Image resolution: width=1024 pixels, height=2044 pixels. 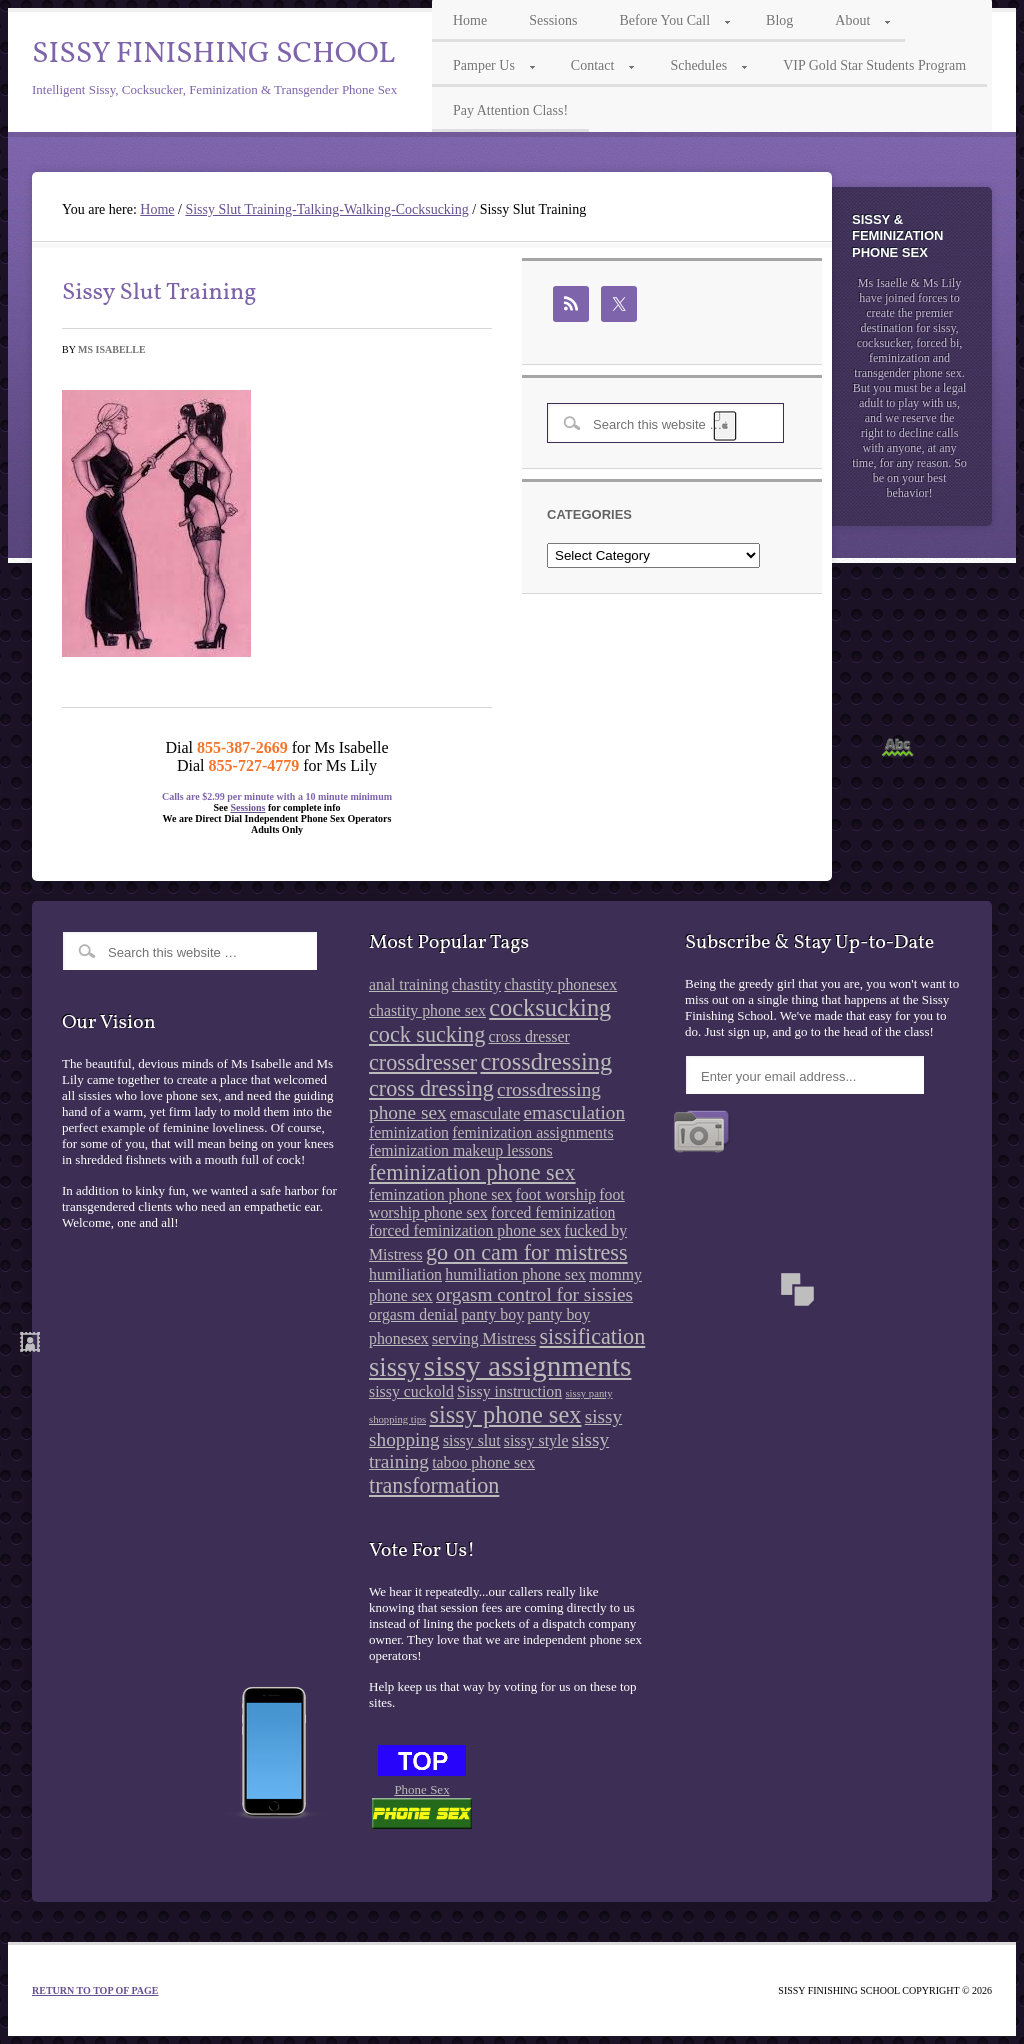 What do you see at coordinates (29, 1342) in the screenshot?
I see `send mail or compose a new message` at bounding box center [29, 1342].